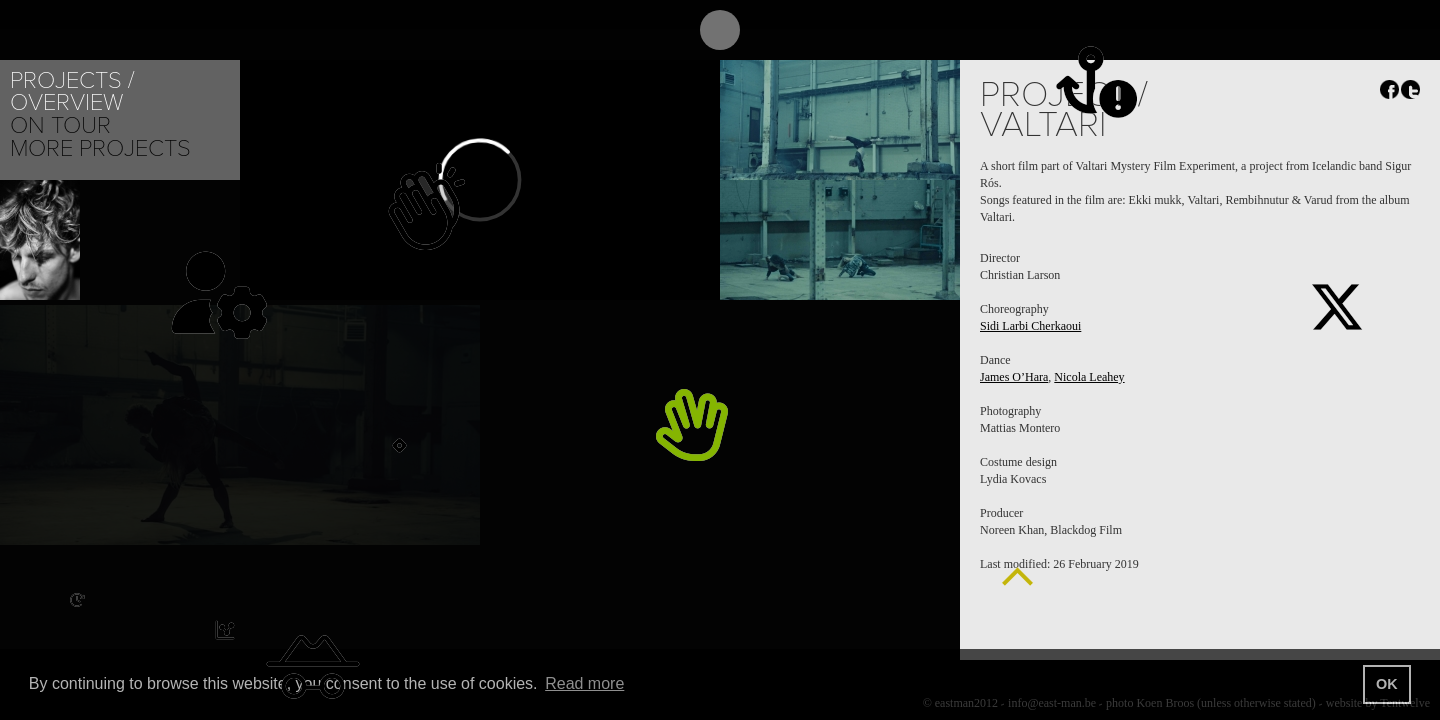  I want to click on access user settings, so click(216, 292).